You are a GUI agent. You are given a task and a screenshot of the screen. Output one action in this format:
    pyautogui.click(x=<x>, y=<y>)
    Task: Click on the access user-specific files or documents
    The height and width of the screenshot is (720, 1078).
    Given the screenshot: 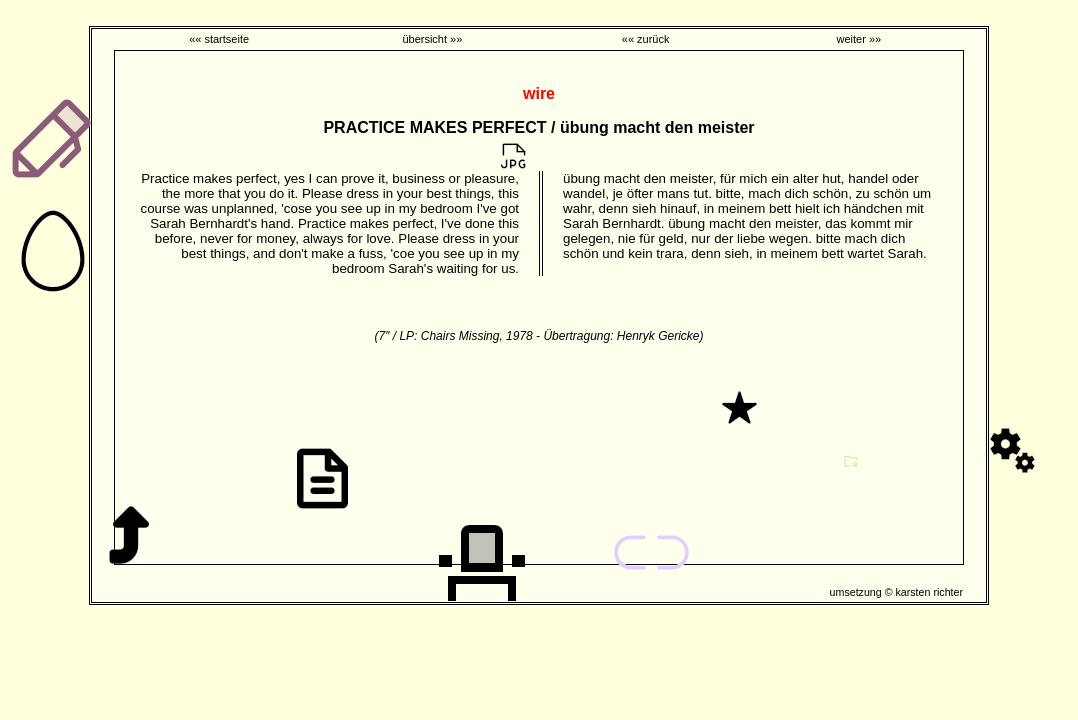 What is the action you would take?
    pyautogui.click(x=851, y=461)
    